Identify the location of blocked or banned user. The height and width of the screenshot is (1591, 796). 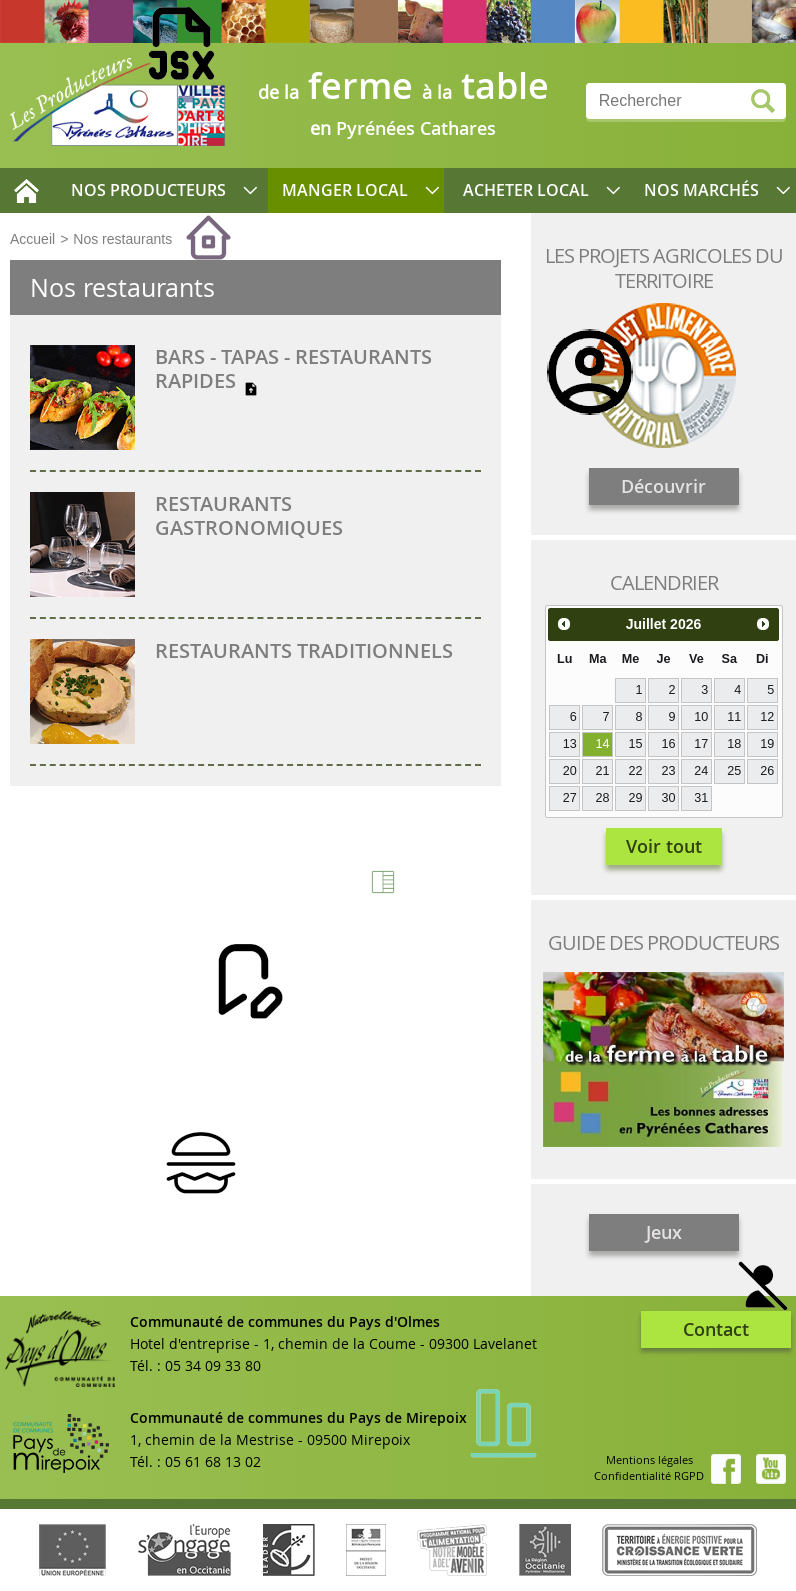
(763, 1286).